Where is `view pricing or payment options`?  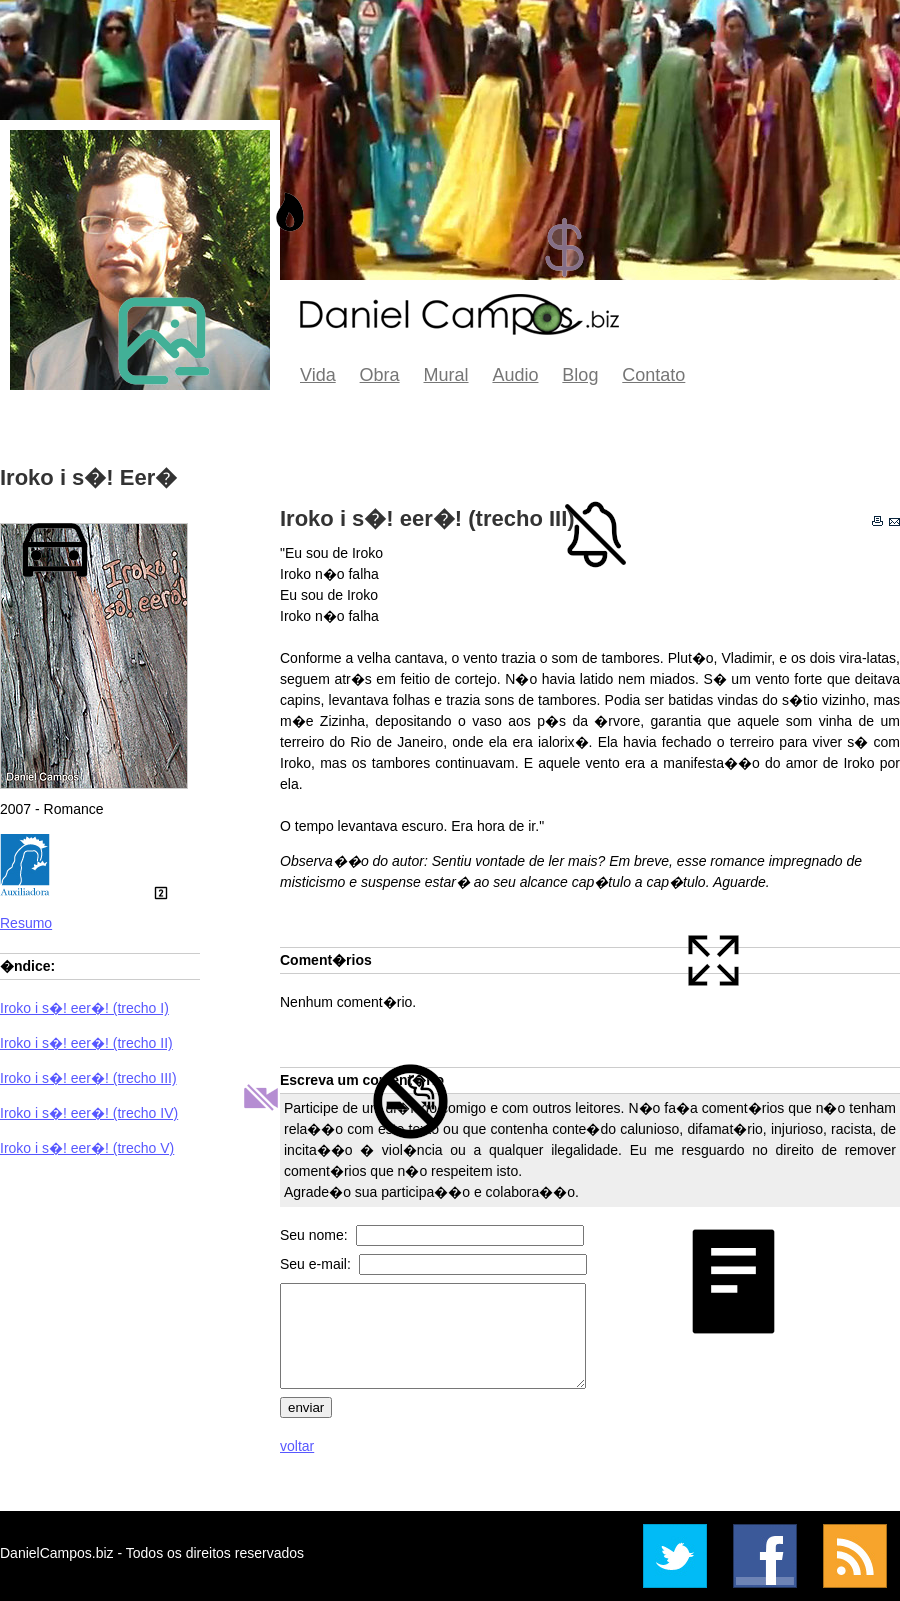
view pricing or payment options is located at coordinates (564, 247).